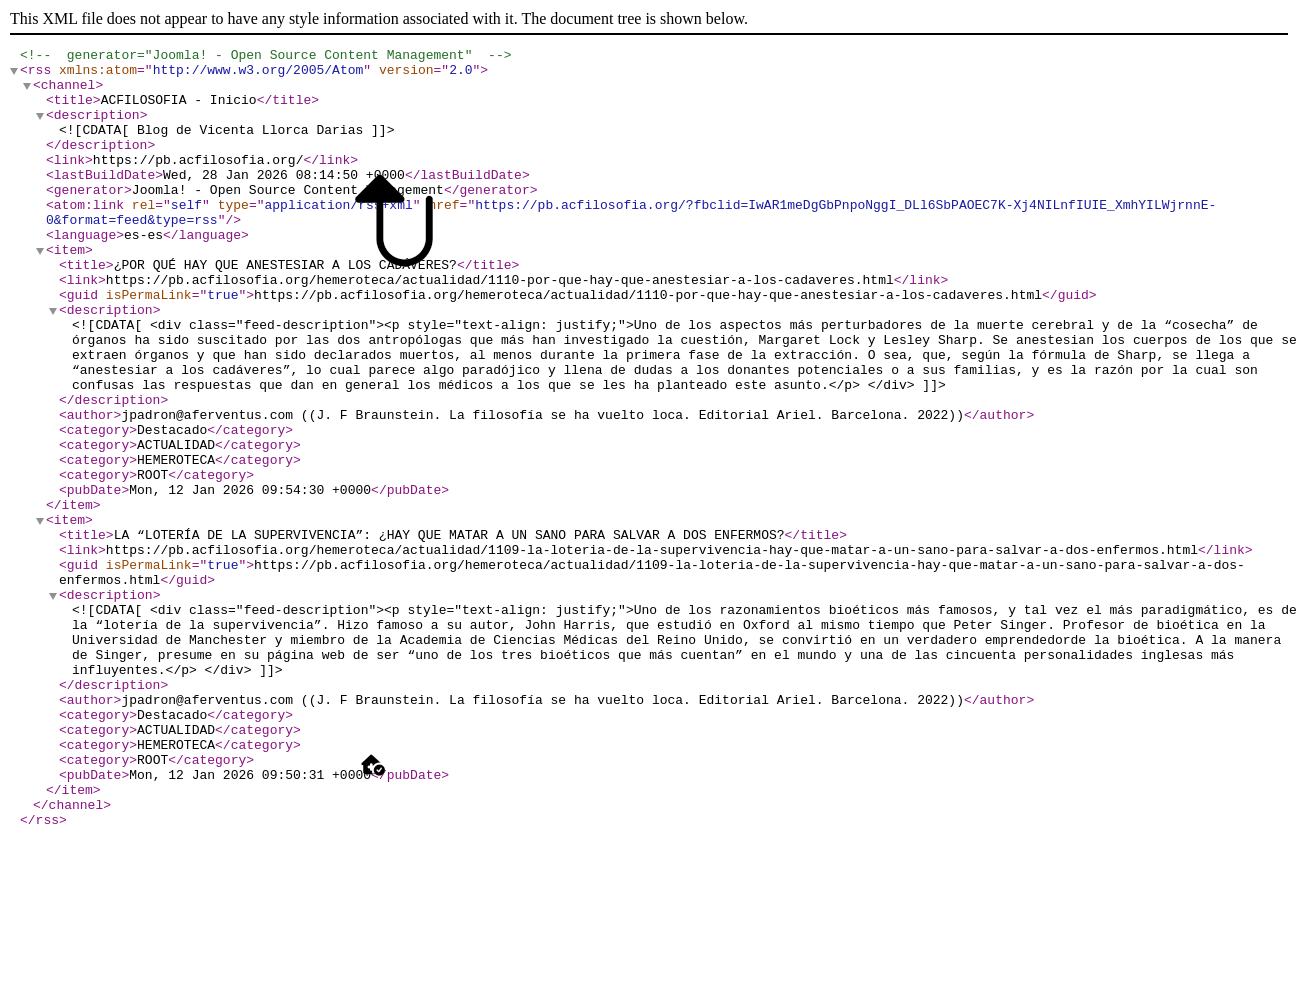  Describe the element at coordinates (372, 764) in the screenshot. I see `verified medical home or healthcare facility` at that location.